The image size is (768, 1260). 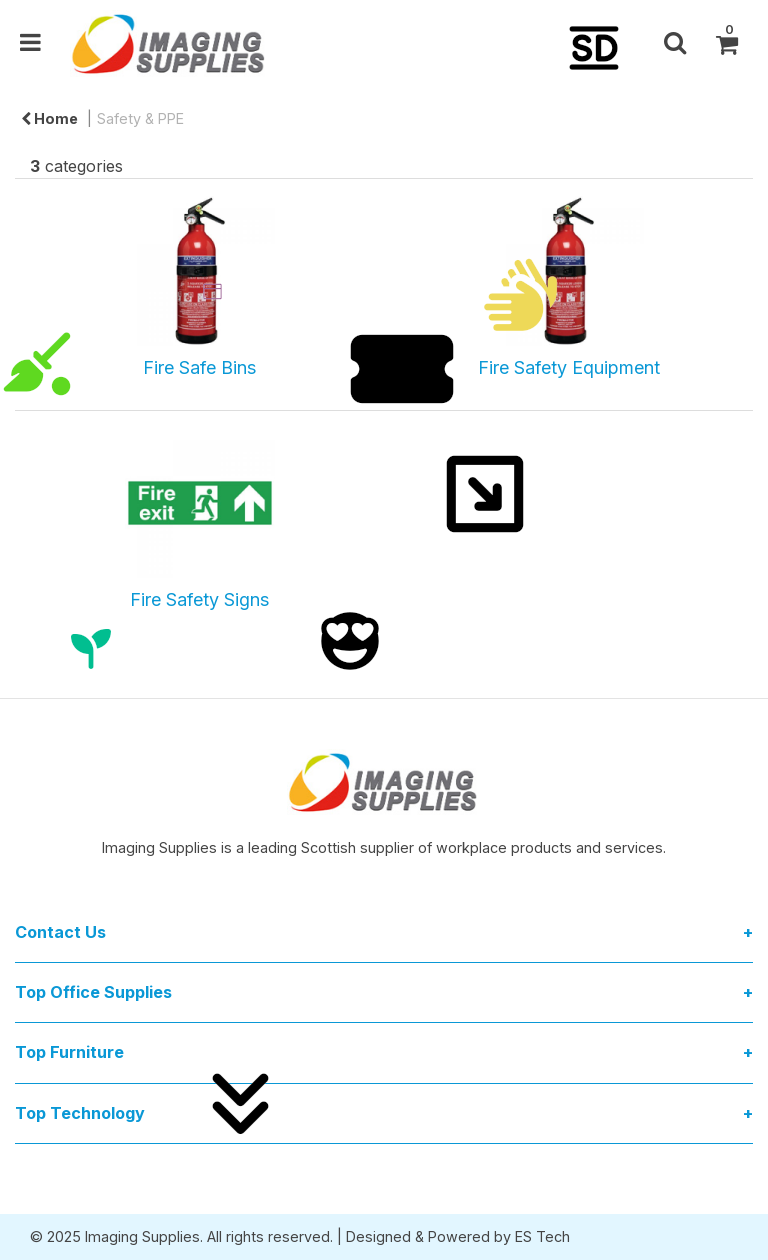 I want to click on access broomball game or sport features, so click(x=37, y=362).